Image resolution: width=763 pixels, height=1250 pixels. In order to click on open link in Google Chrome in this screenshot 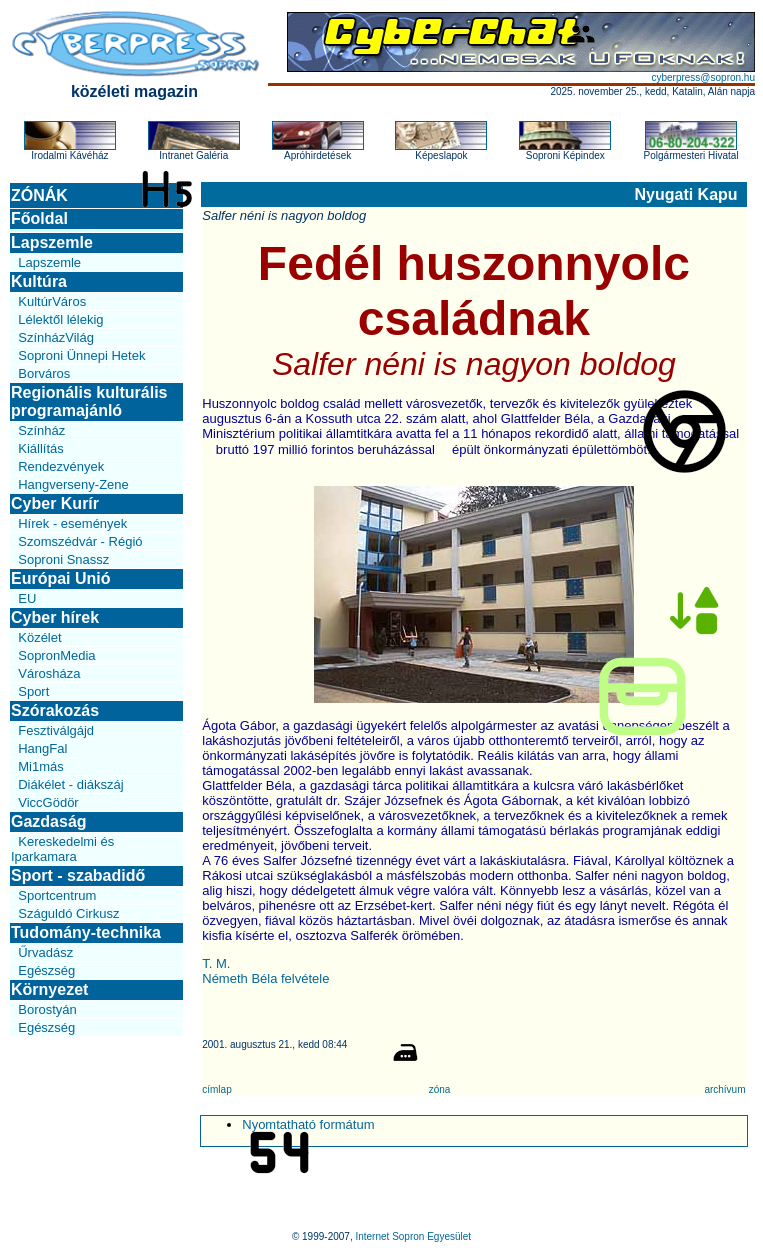, I will do `click(684, 431)`.